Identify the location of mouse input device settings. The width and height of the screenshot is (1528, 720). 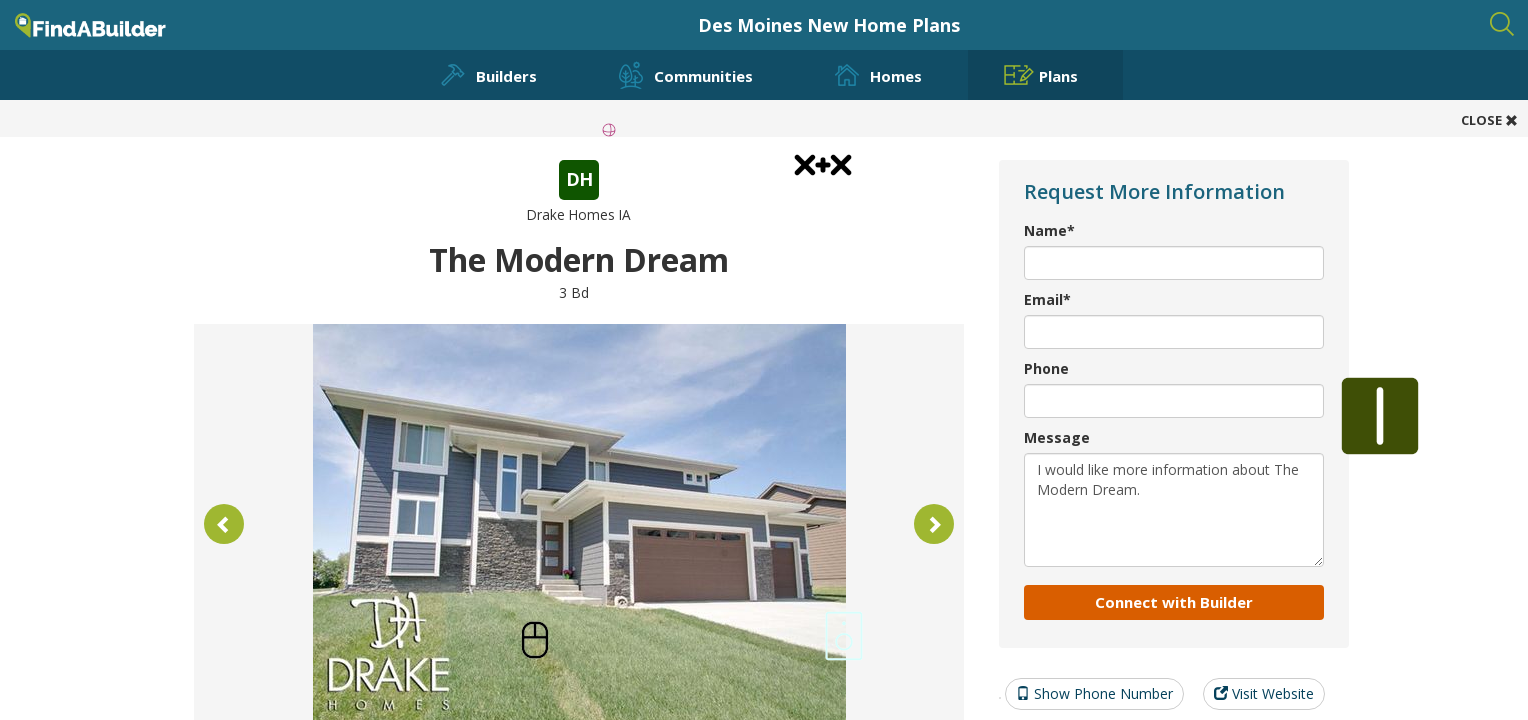
(535, 640).